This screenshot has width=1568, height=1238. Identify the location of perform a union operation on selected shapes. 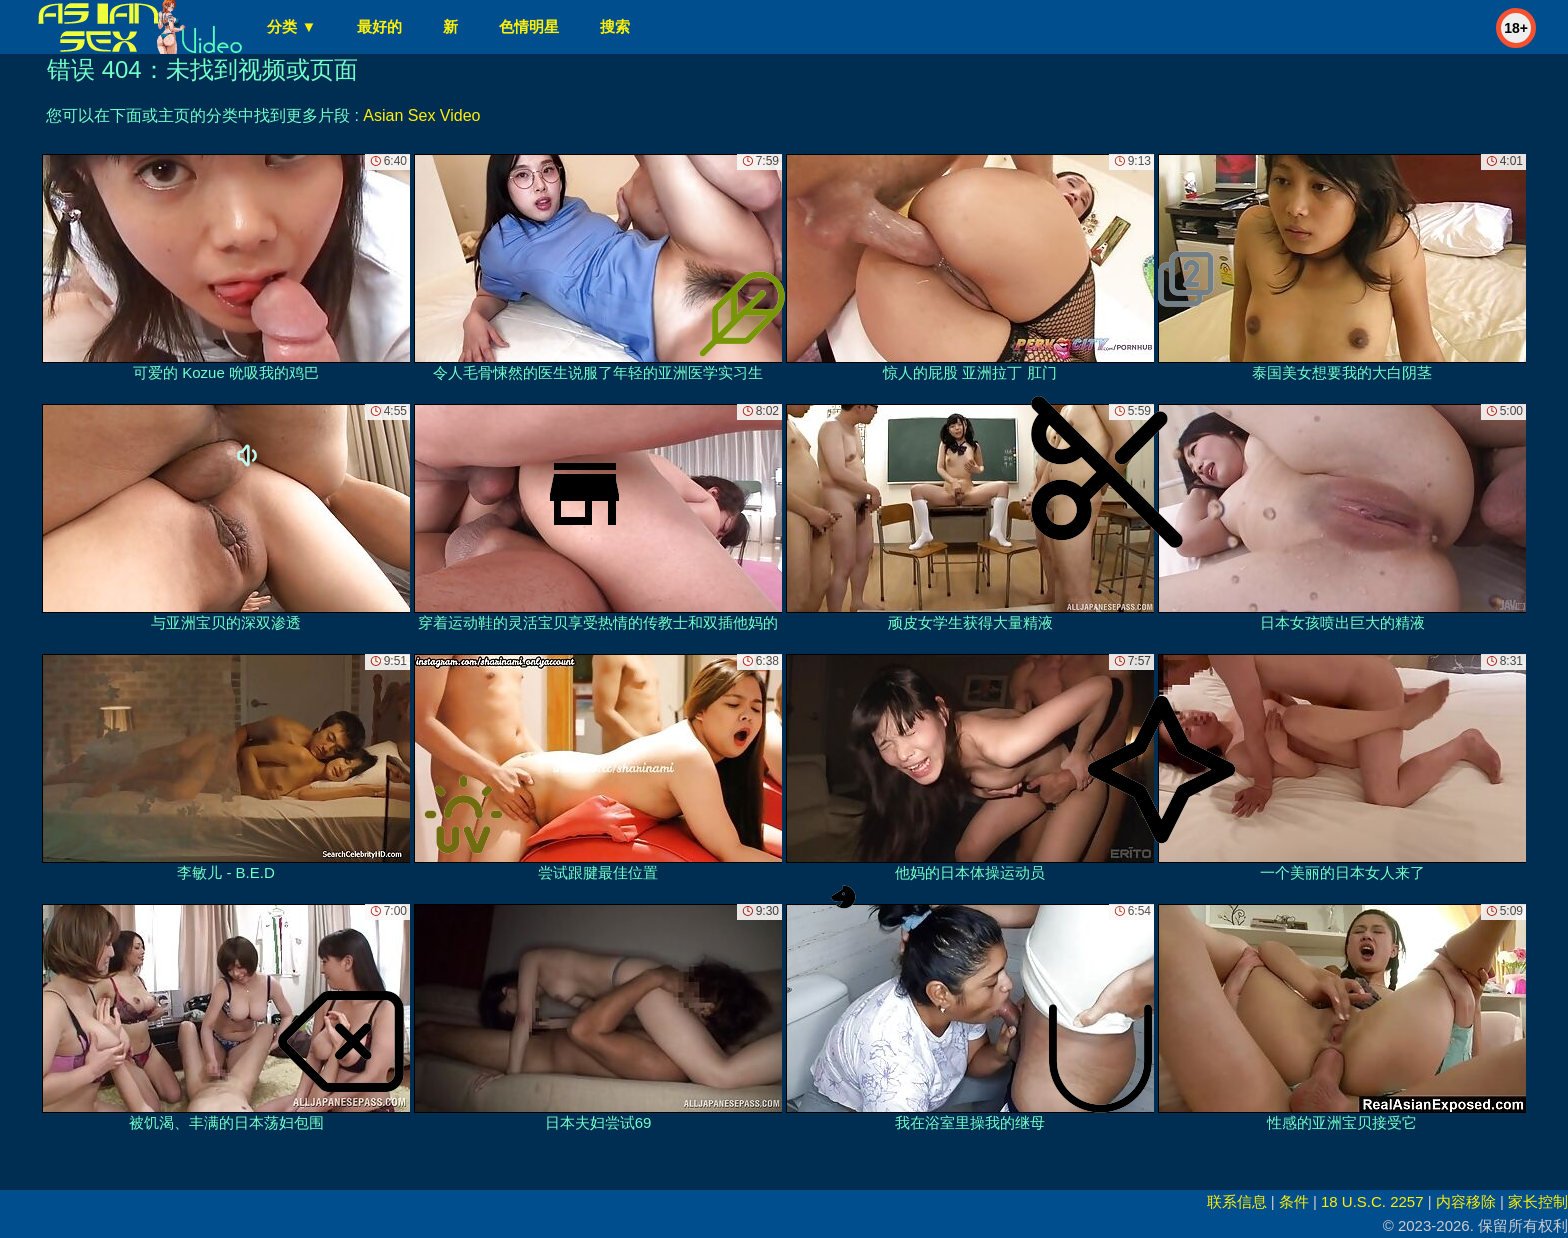
(1100, 1050).